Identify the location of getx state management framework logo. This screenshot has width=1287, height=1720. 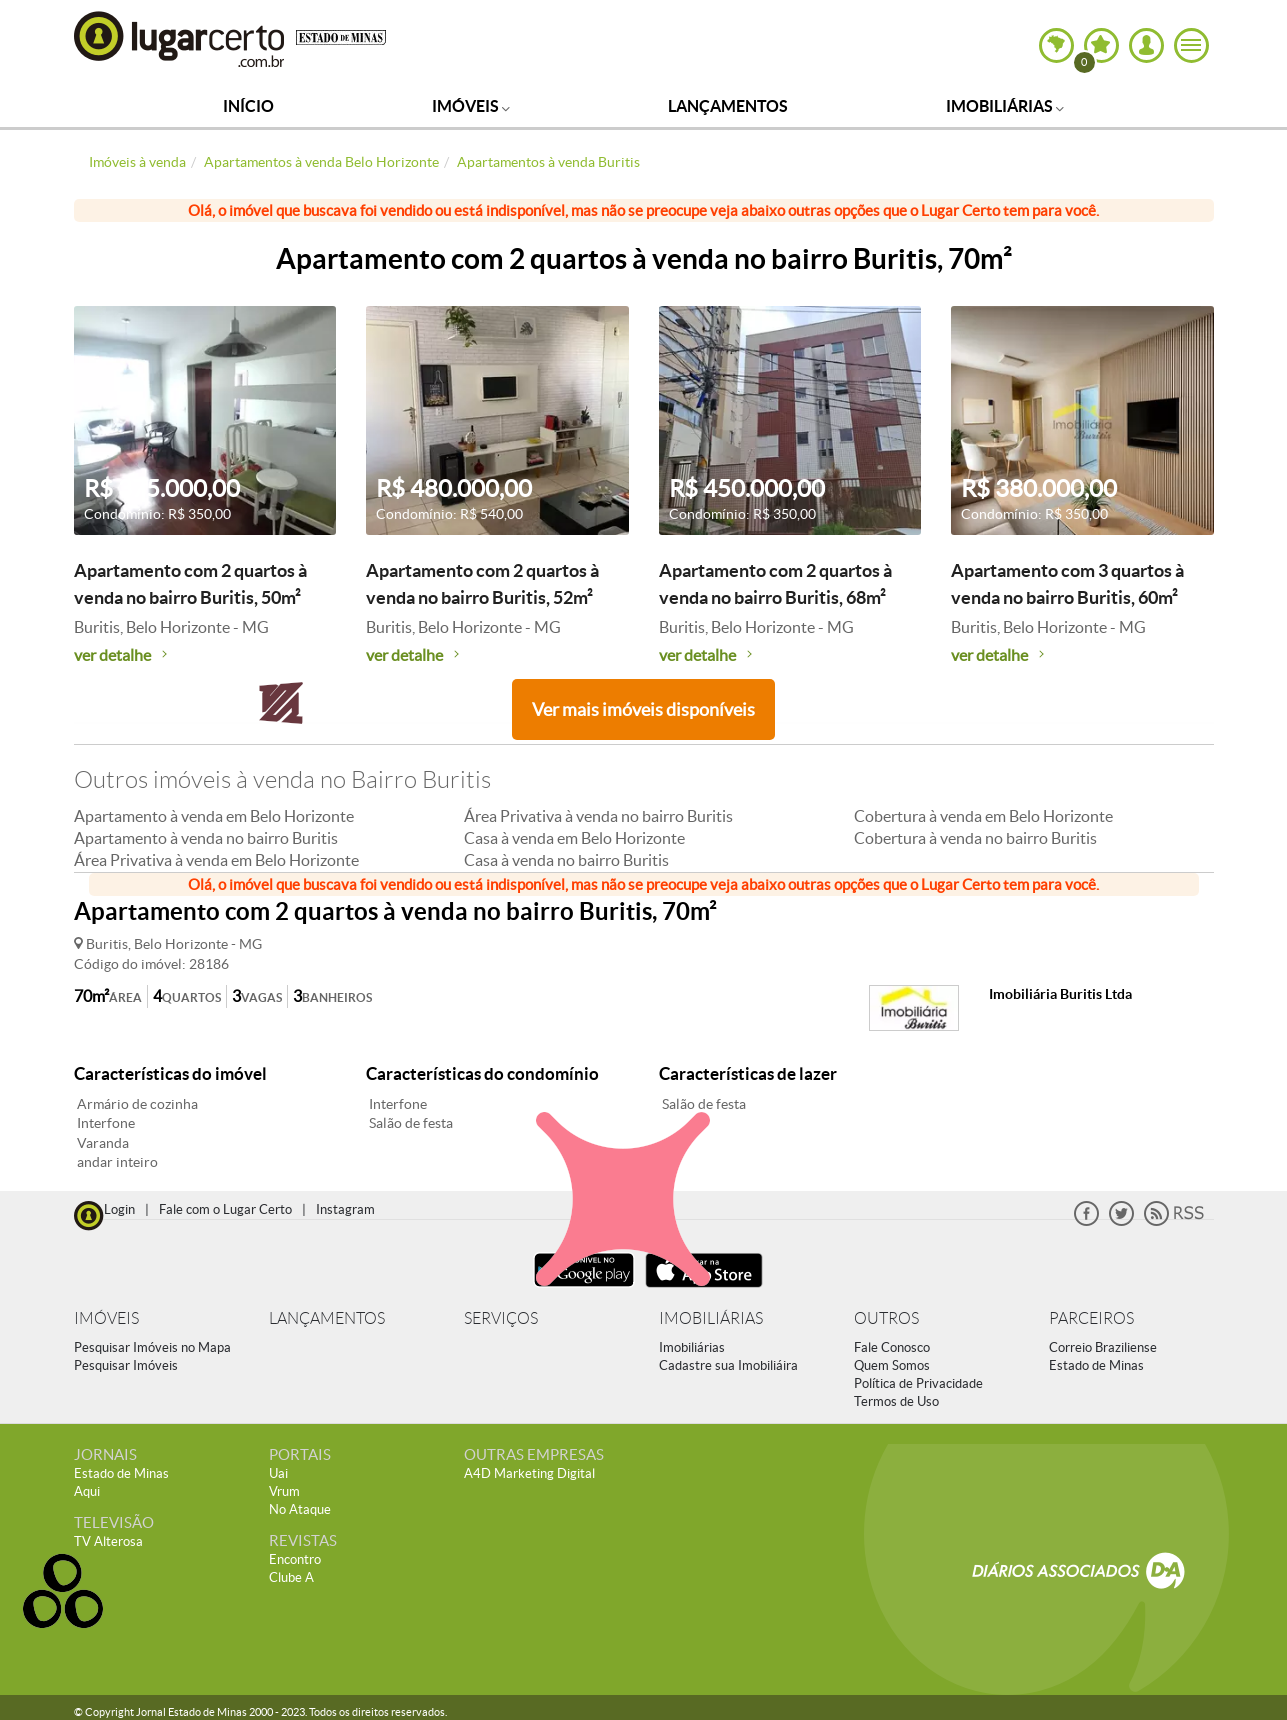
(63, 1591).